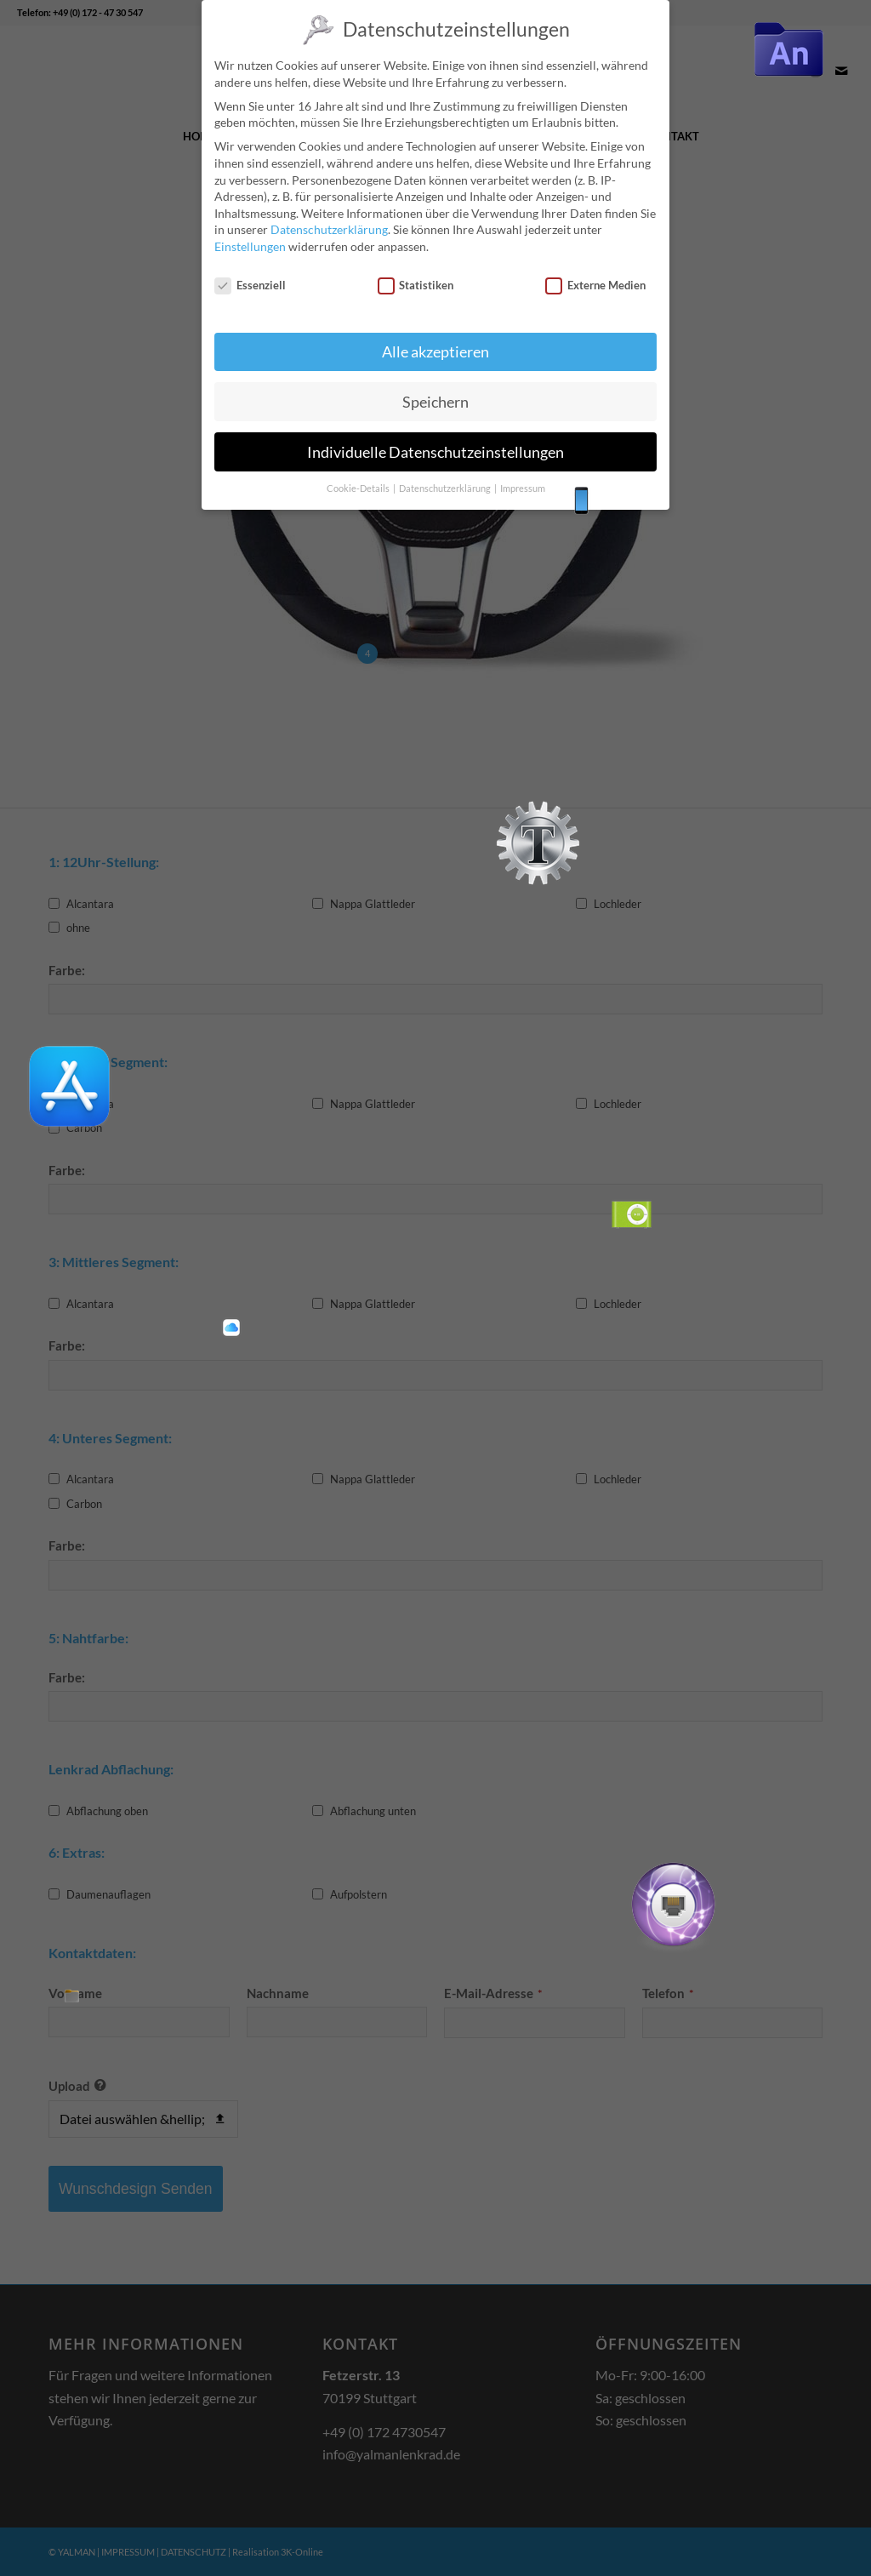 The height and width of the screenshot is (2576, 871). What do you see at coordinates (71, 1996) in the screenshot?
I see `open folder to view contents` at bounding box center [71, 1996].